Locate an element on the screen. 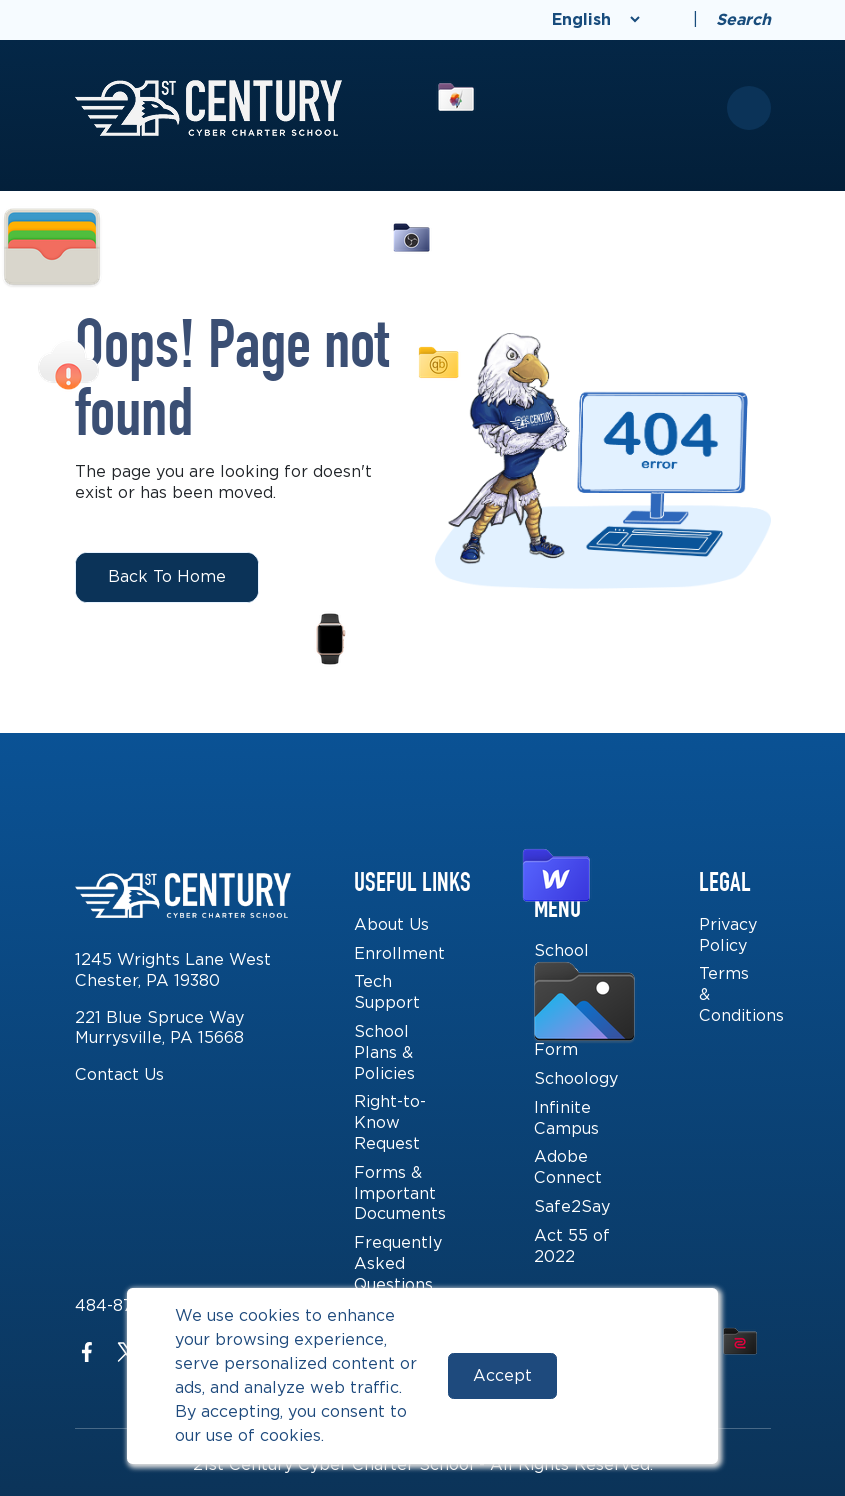  folder containing Webflow project files is located at coordinates (556, 877).